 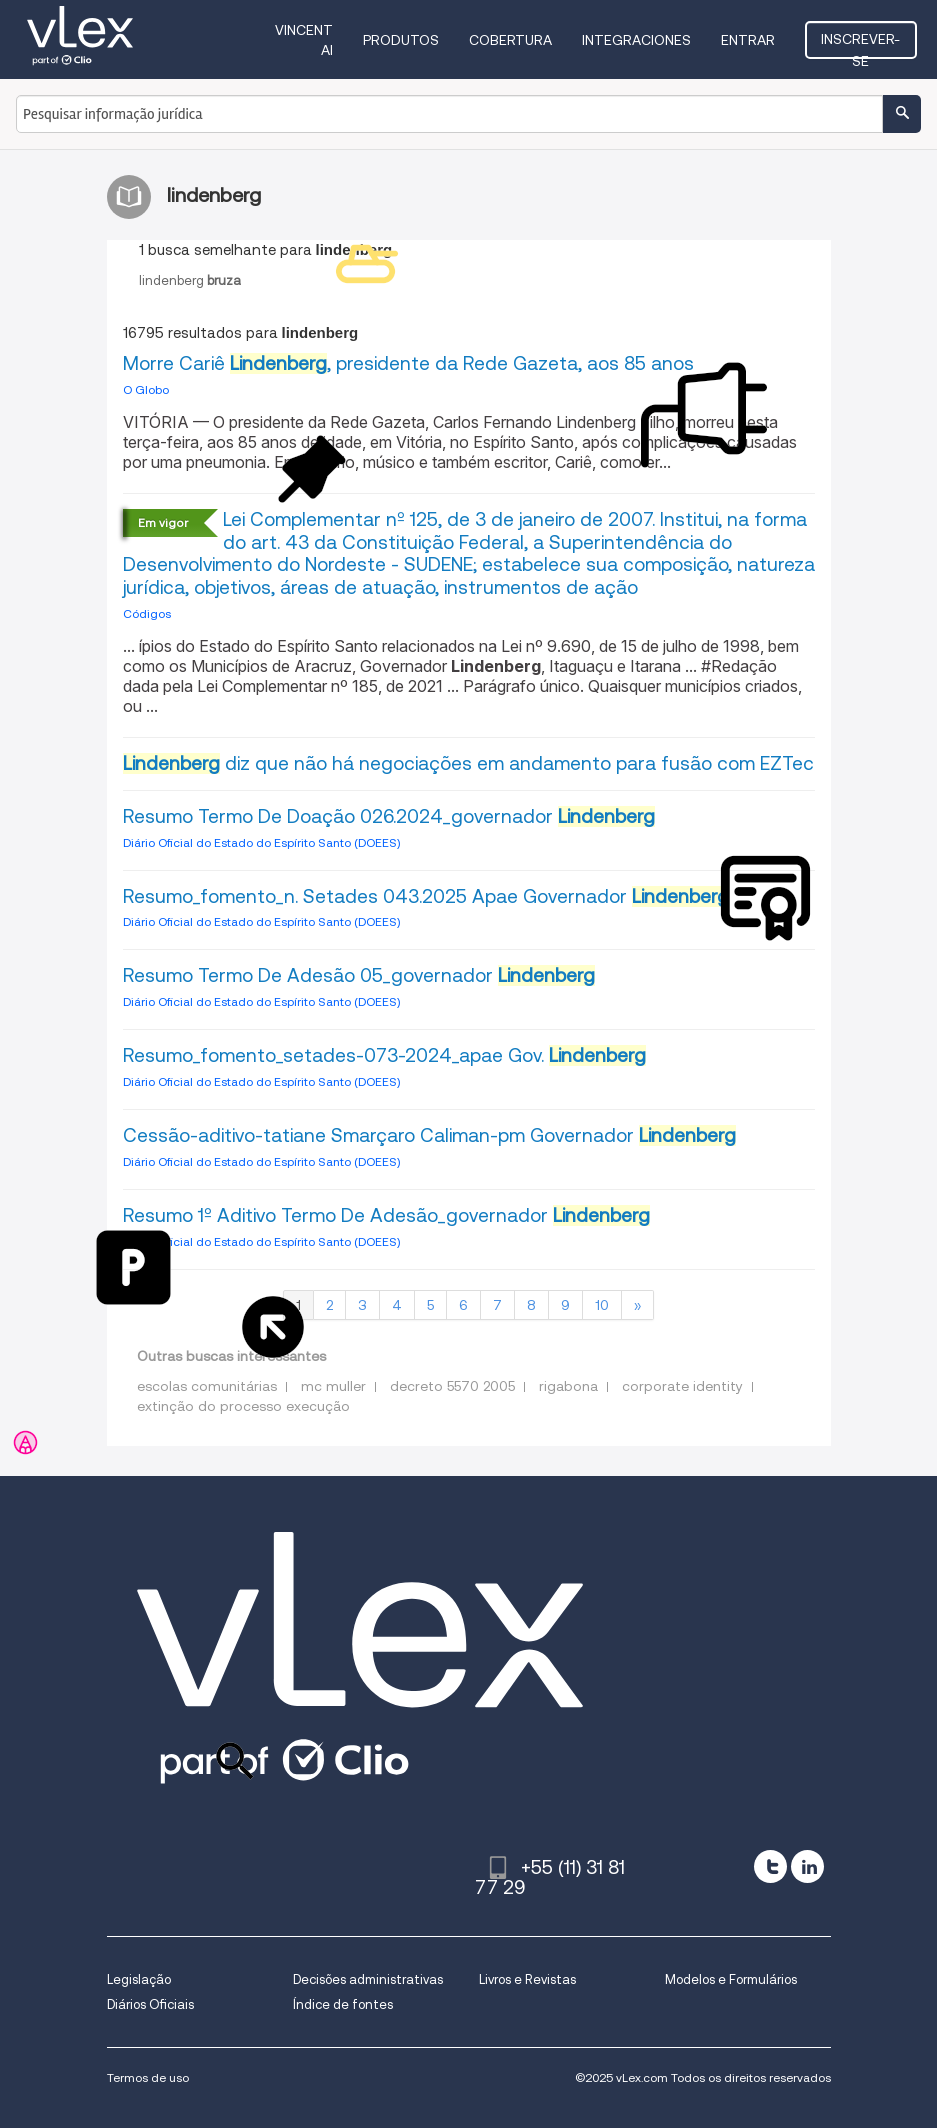 I want to click on view certificate or credential details, so click(x=765, y=891).